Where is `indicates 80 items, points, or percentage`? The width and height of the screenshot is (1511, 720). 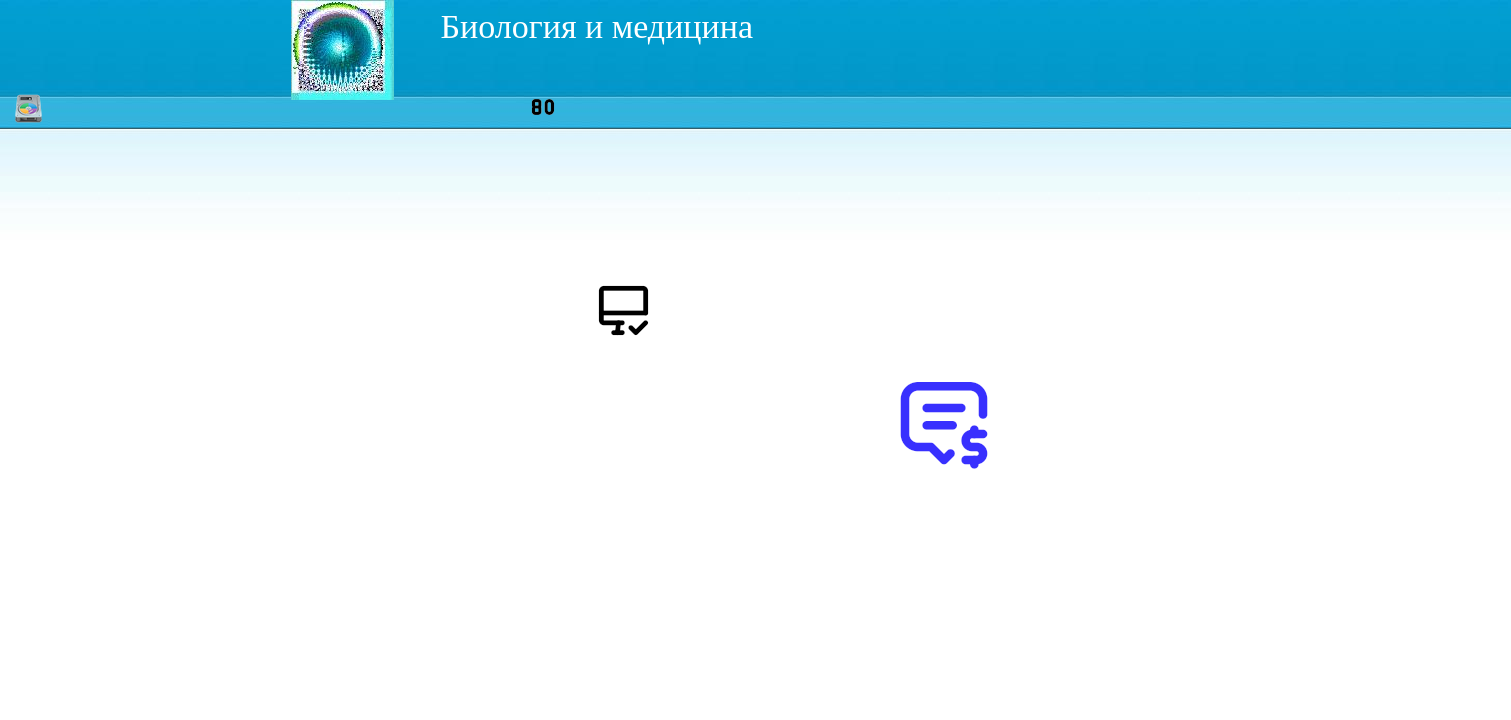
indicates 80 items, points, or percentage is located at coordinates (543, 107).